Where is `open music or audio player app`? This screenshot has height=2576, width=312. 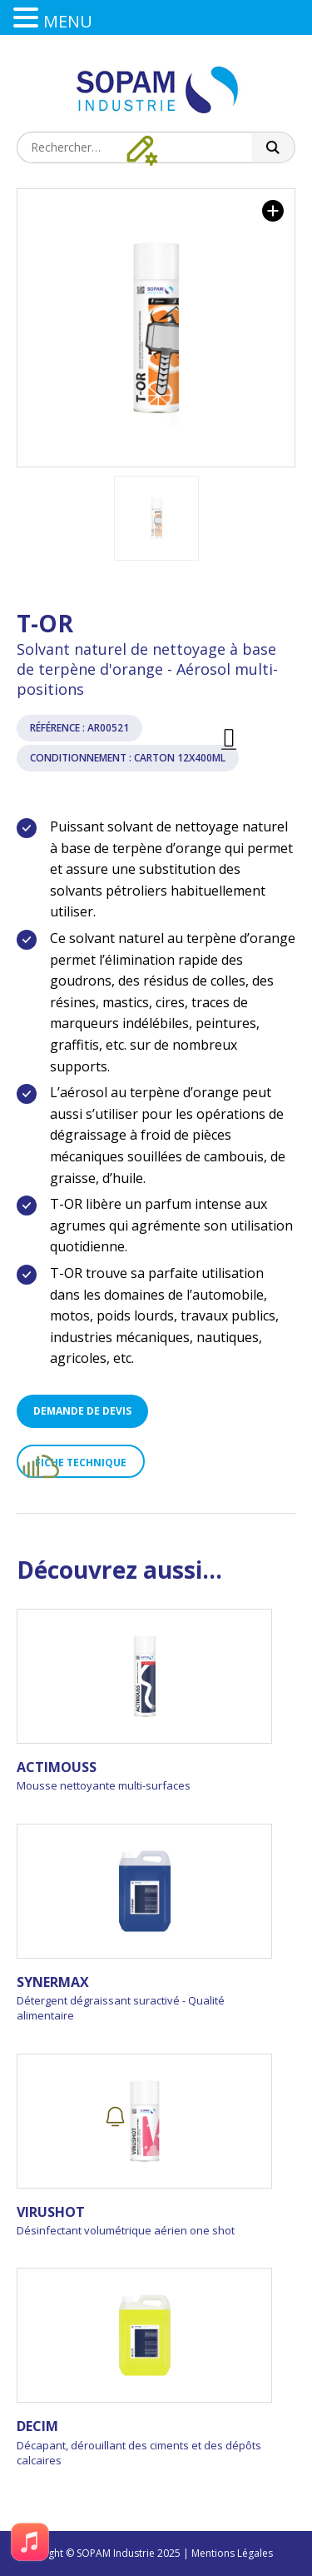 open music or audio player app is located at coordinates (30, 2542).